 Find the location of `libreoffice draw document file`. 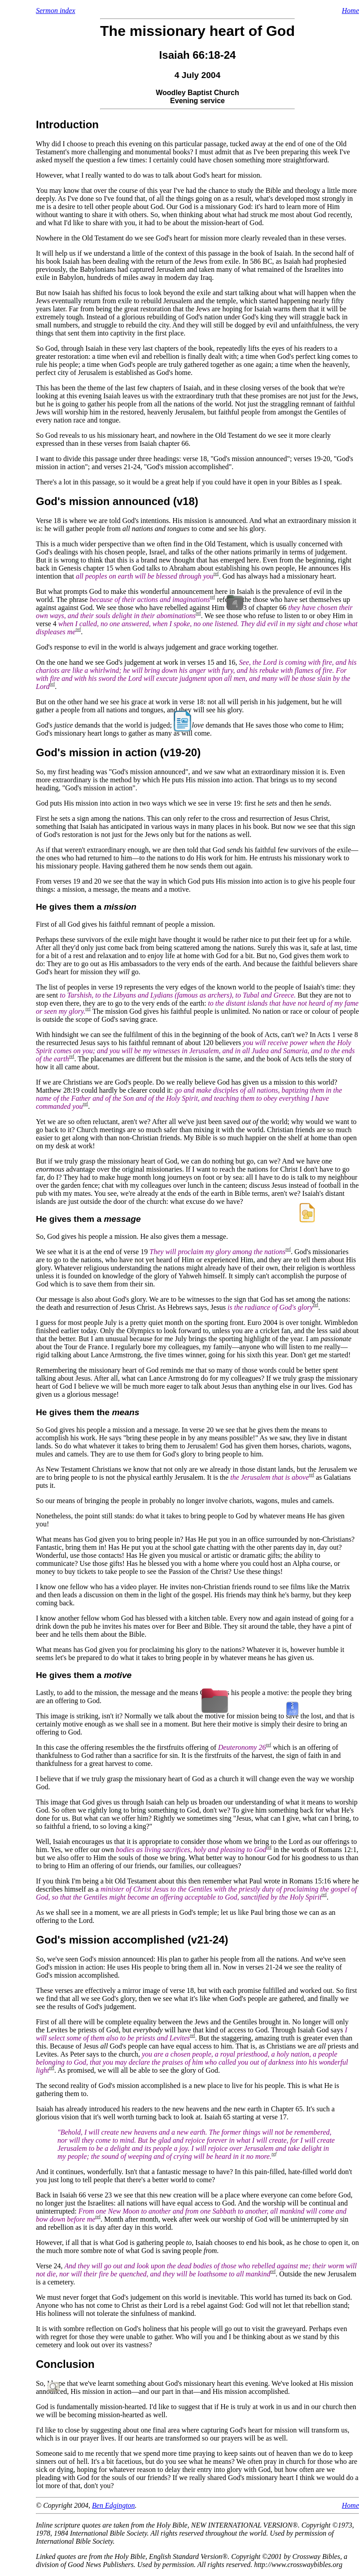

libreoffice draw document file is located at coordinates (307, 1212).